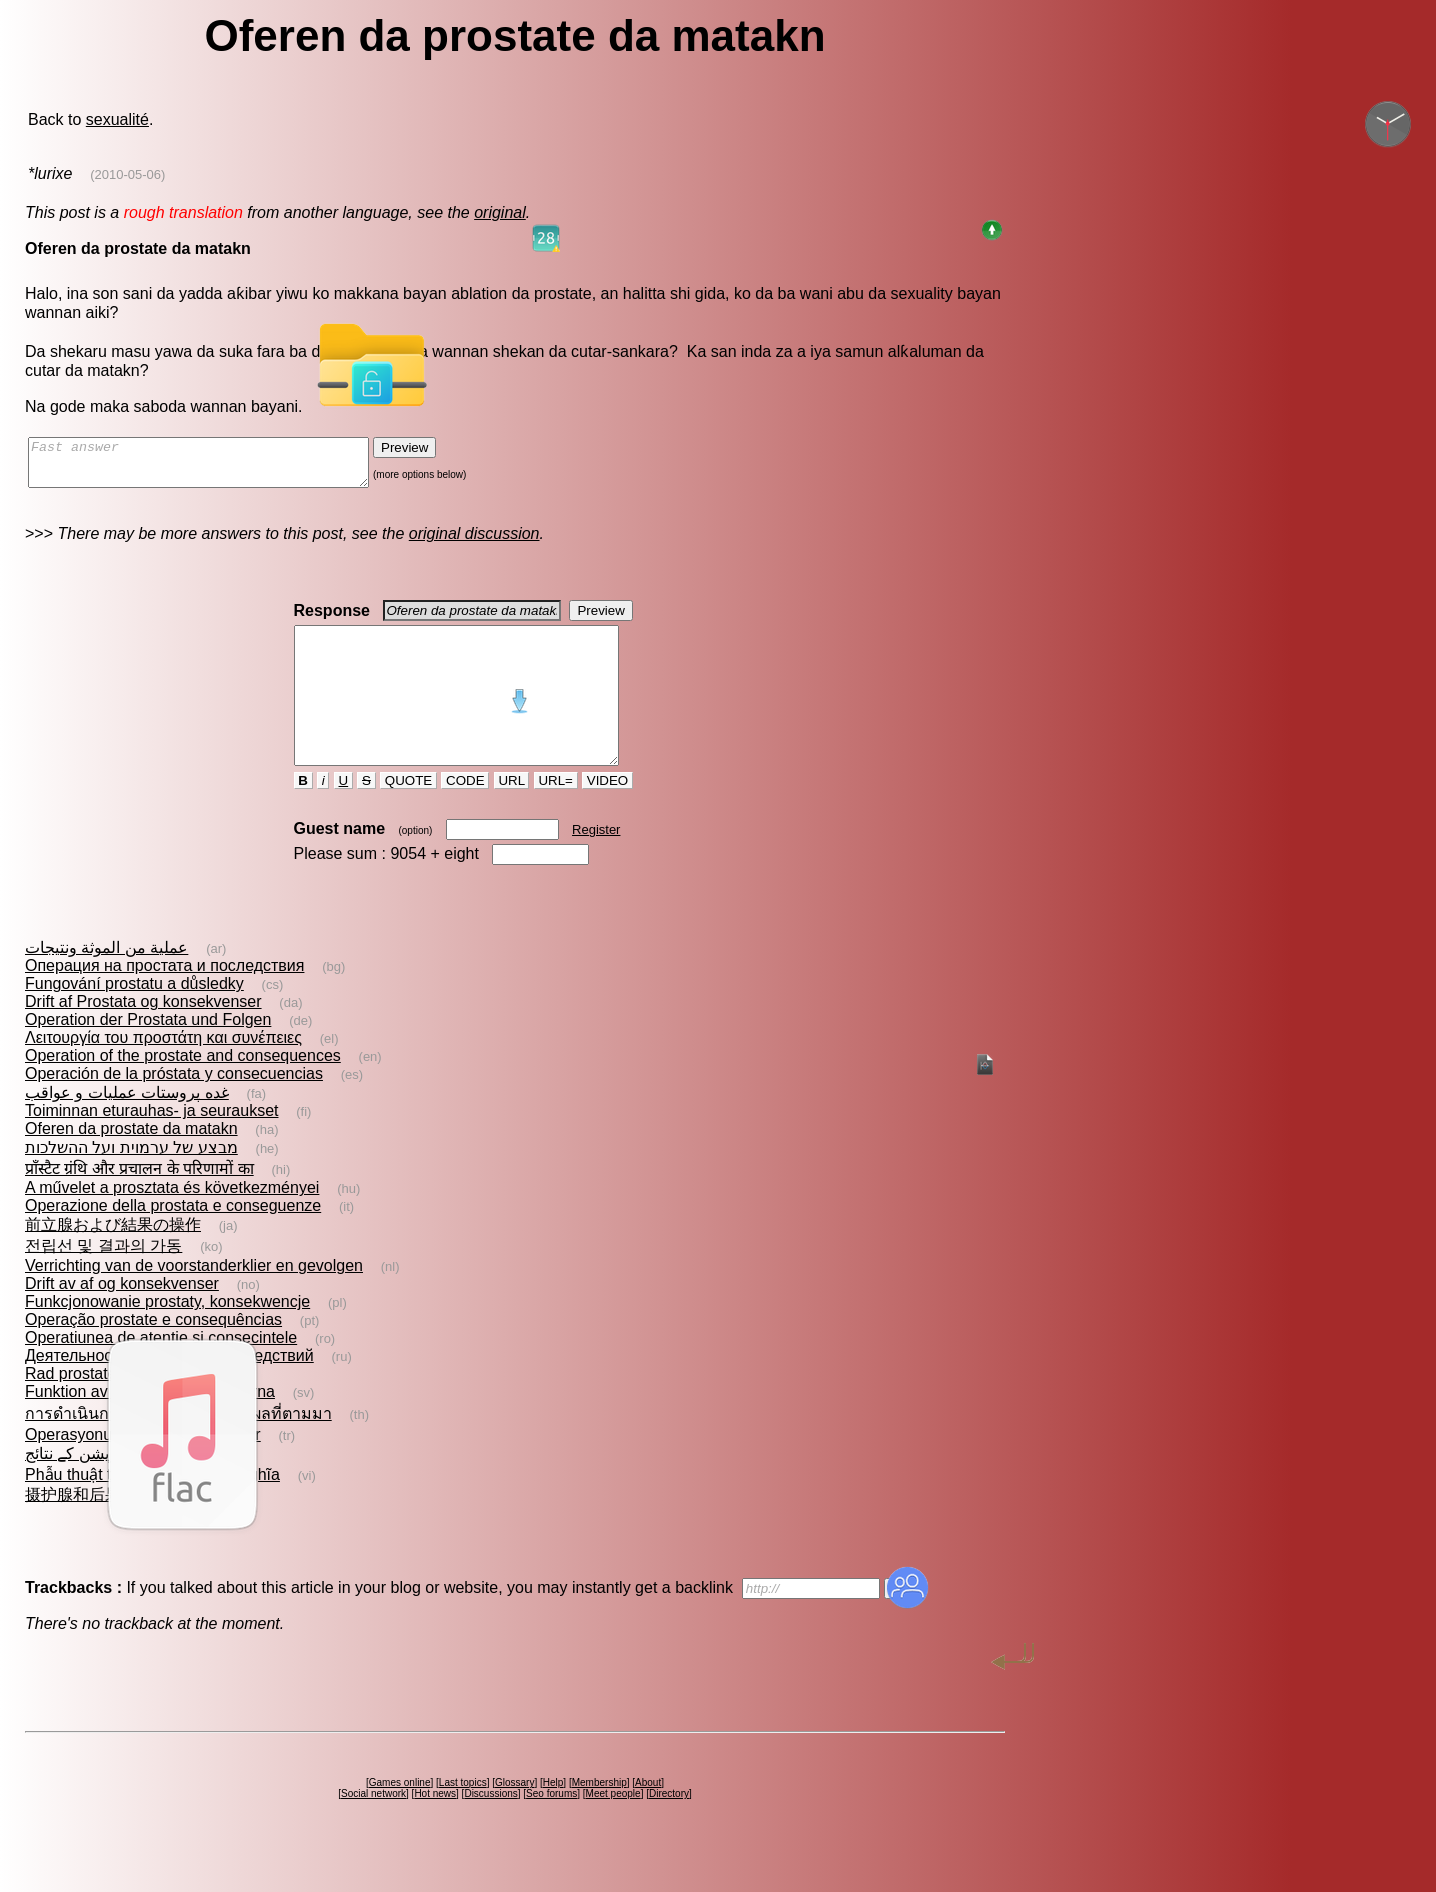 The width and height of the screenshot is (1436, 1892). Describe the element at coordinates (182, 1434) in the screenshot. I see `a FLAC audio file` at that location.